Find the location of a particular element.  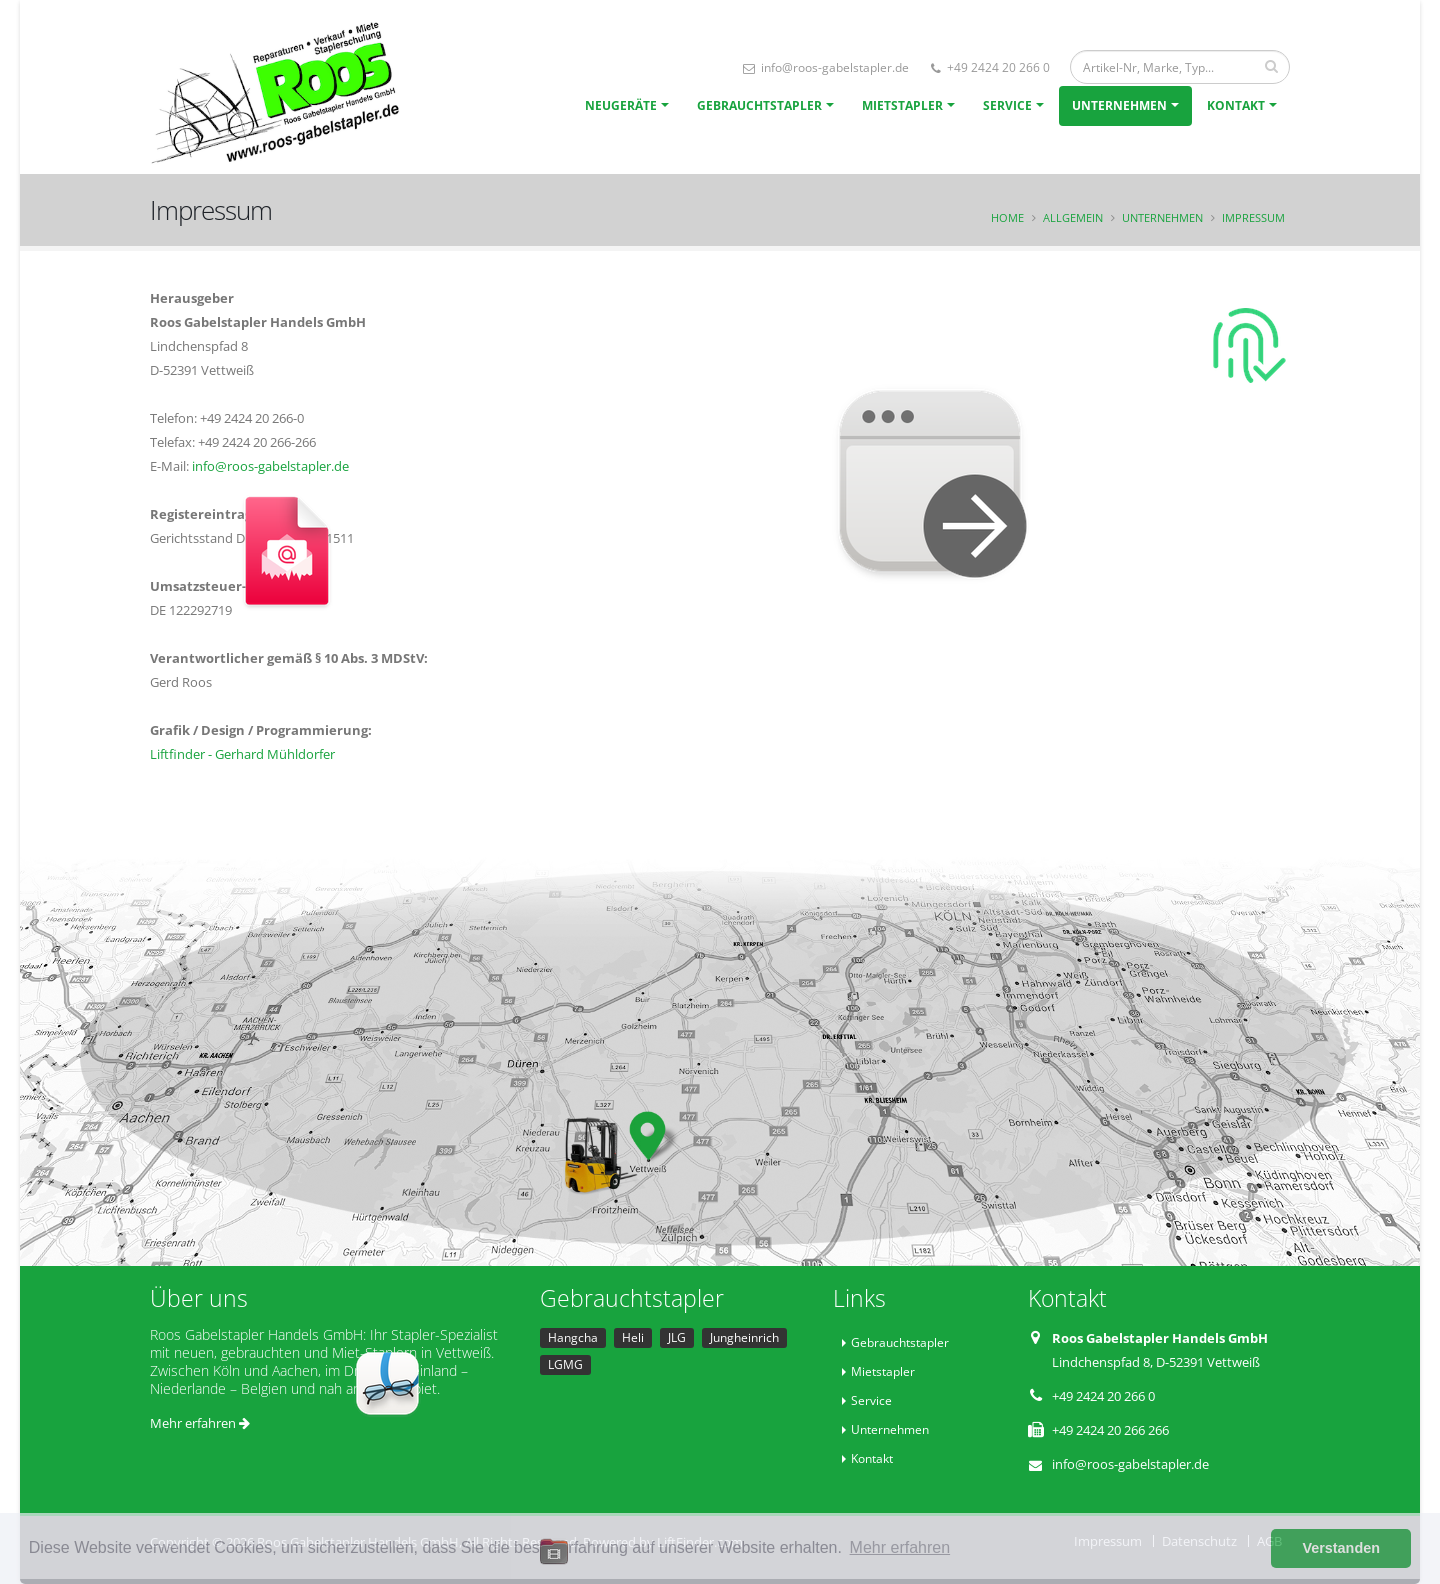

open your videos folder is located at coordinates (554, 1551).